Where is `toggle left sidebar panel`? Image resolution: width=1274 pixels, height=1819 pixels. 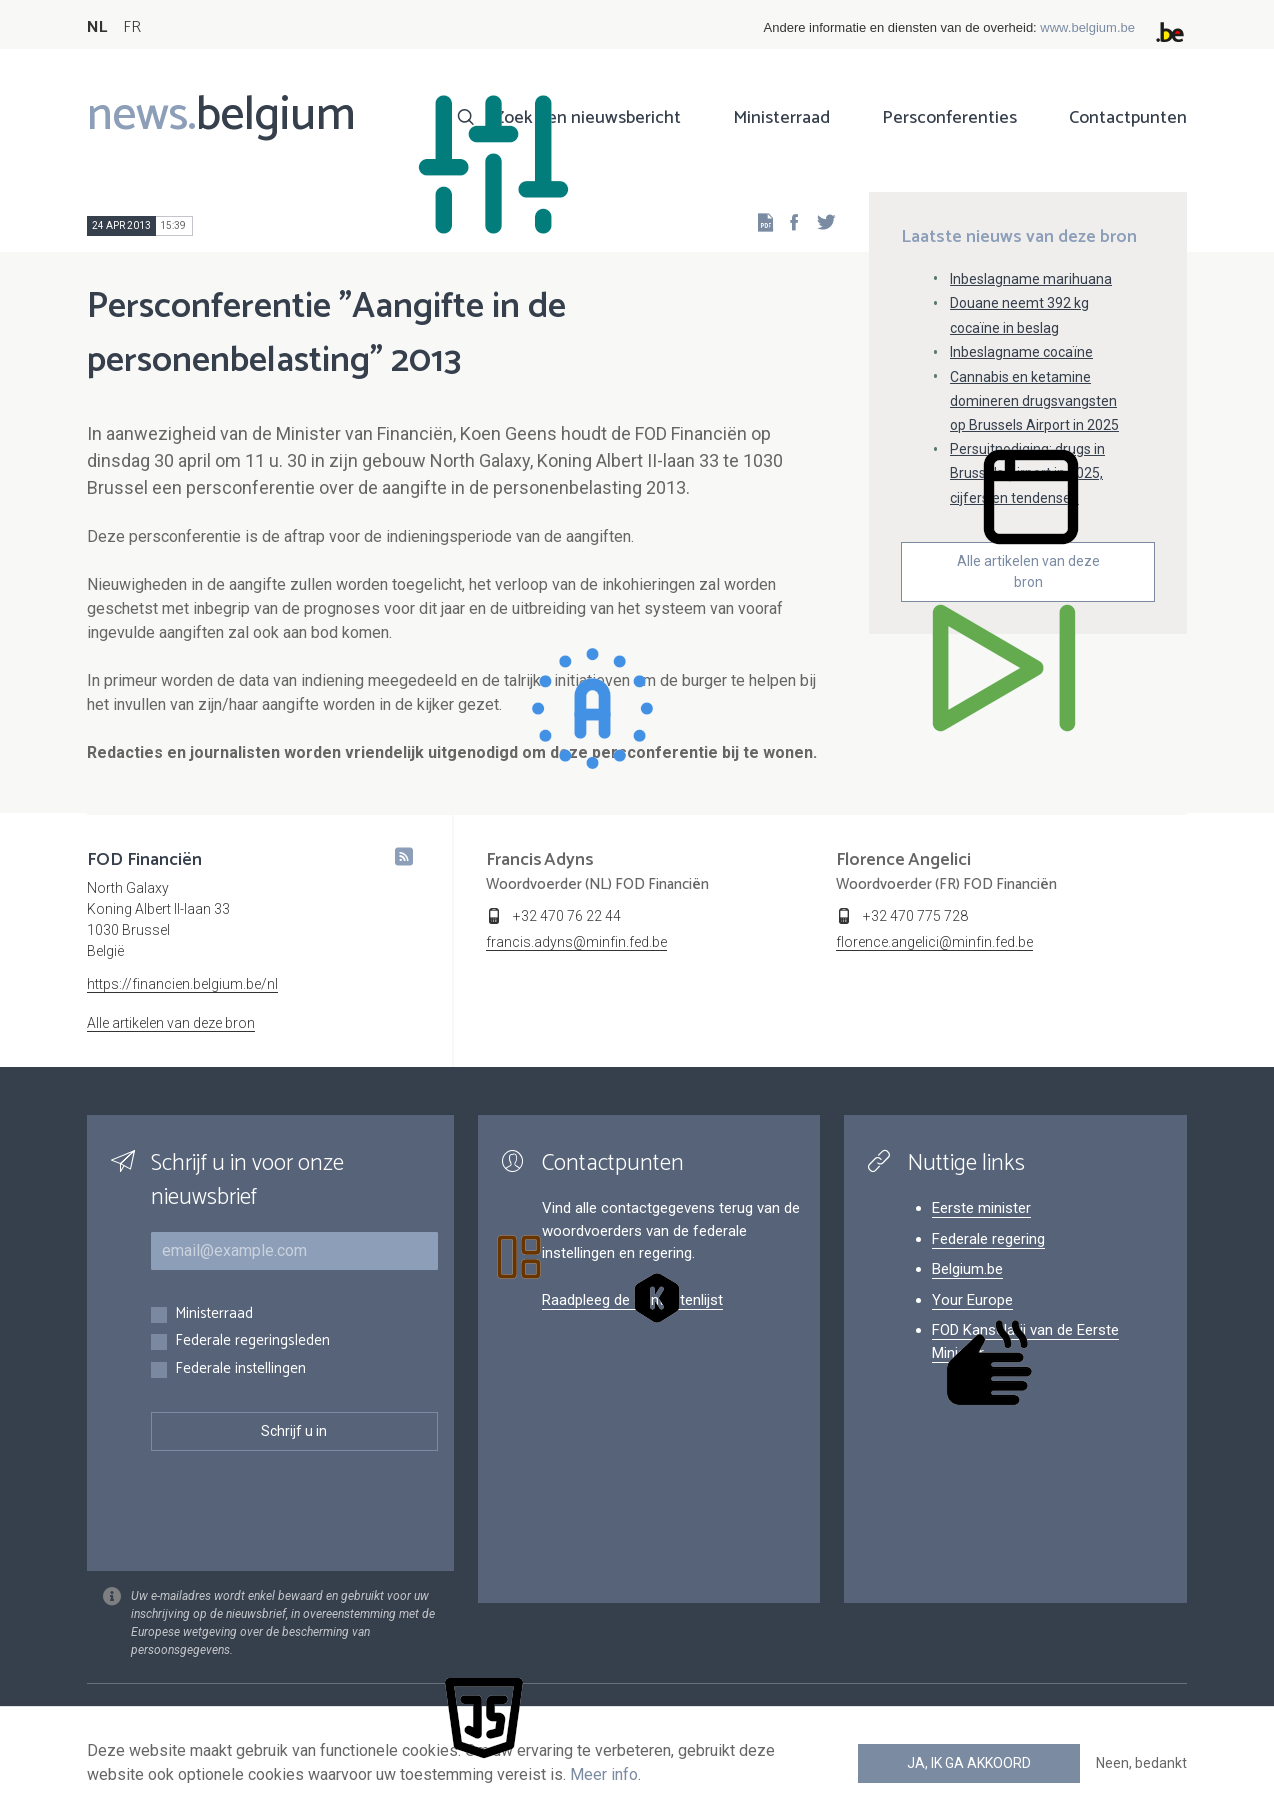 toggle left sidebar panel is located at coordinates (519, 1257).